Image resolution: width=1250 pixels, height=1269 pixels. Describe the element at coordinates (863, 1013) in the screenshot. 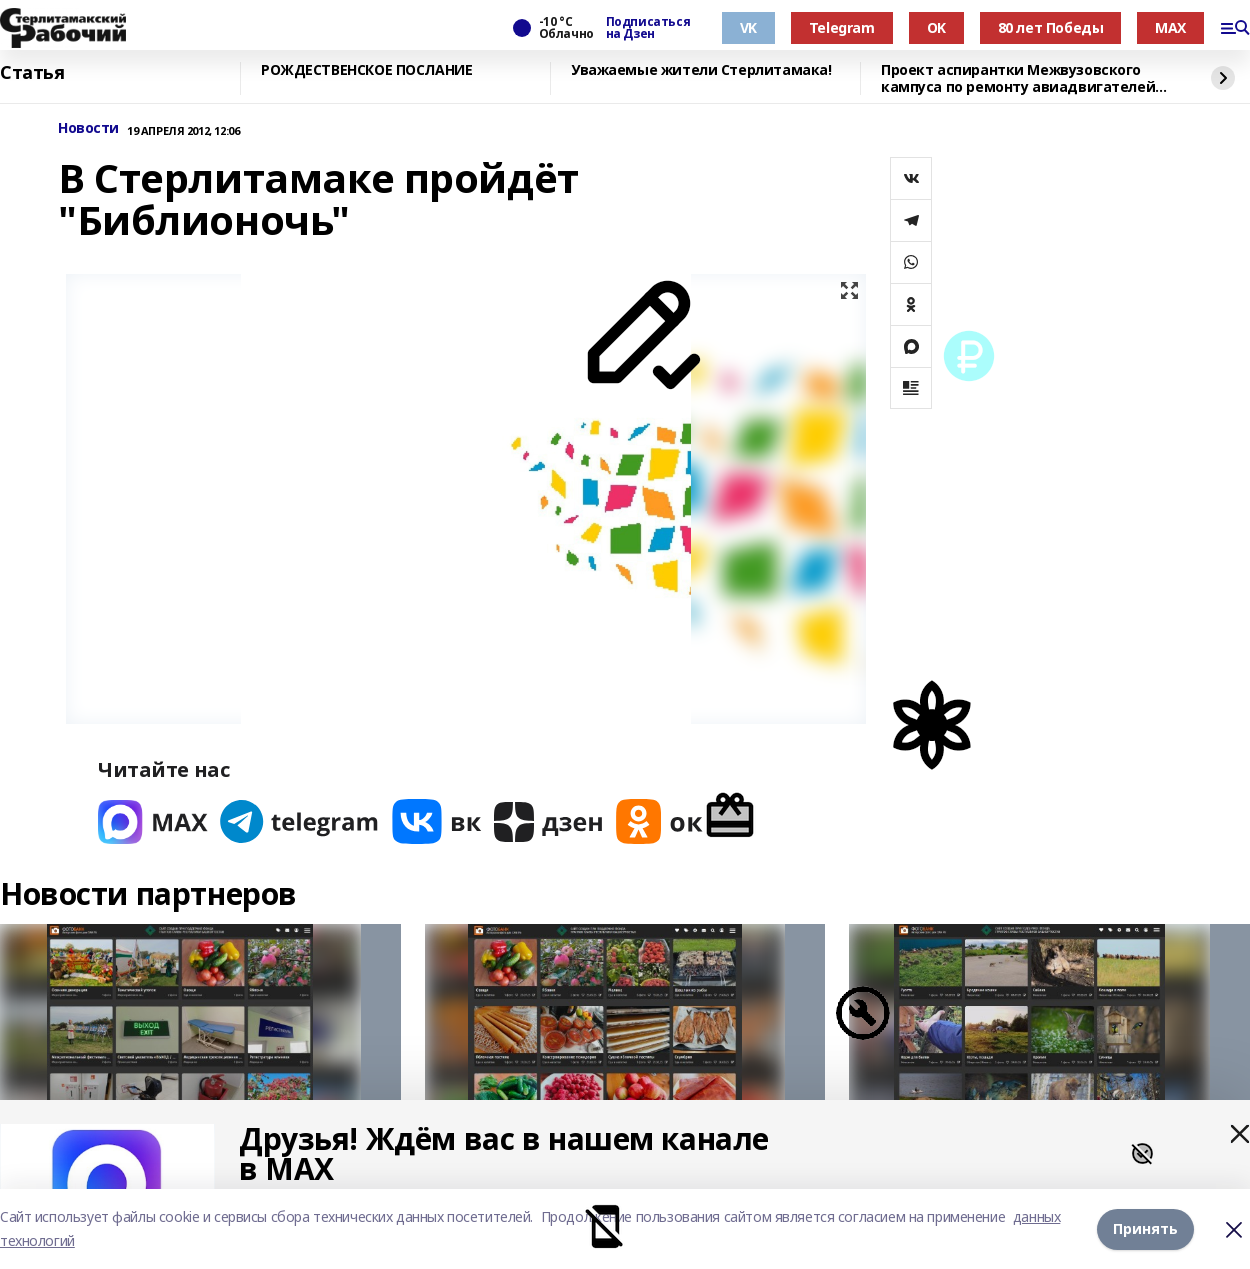

I see `access settings or configuration options` at that location.